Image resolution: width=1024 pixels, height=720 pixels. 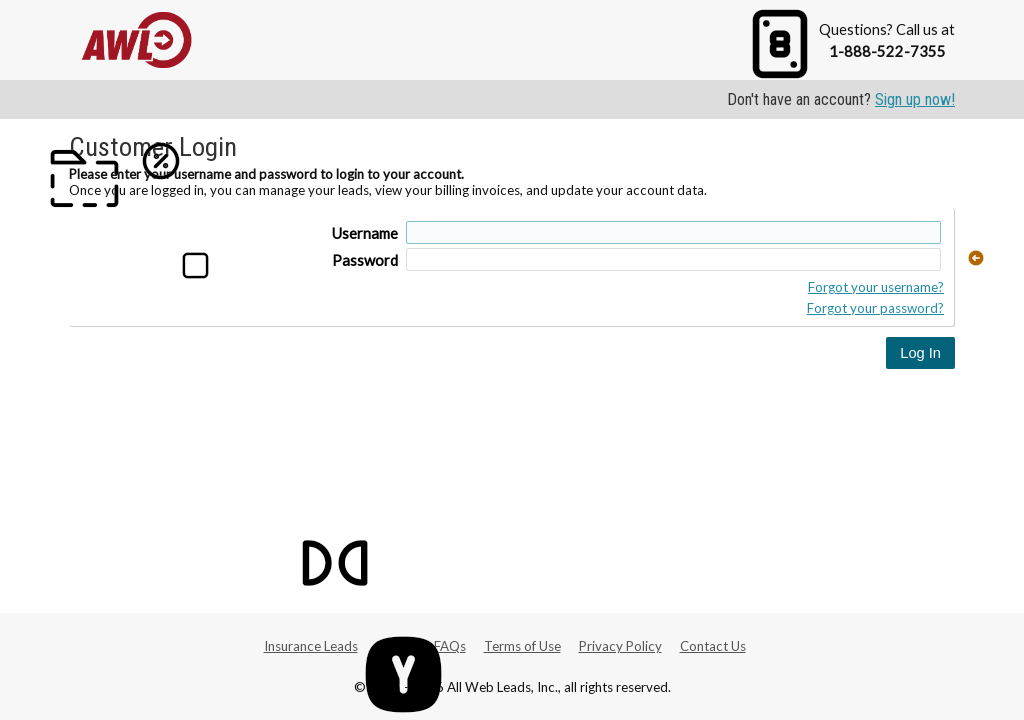 I want to click on go back to the previous screen, so click(x=976, y=258).